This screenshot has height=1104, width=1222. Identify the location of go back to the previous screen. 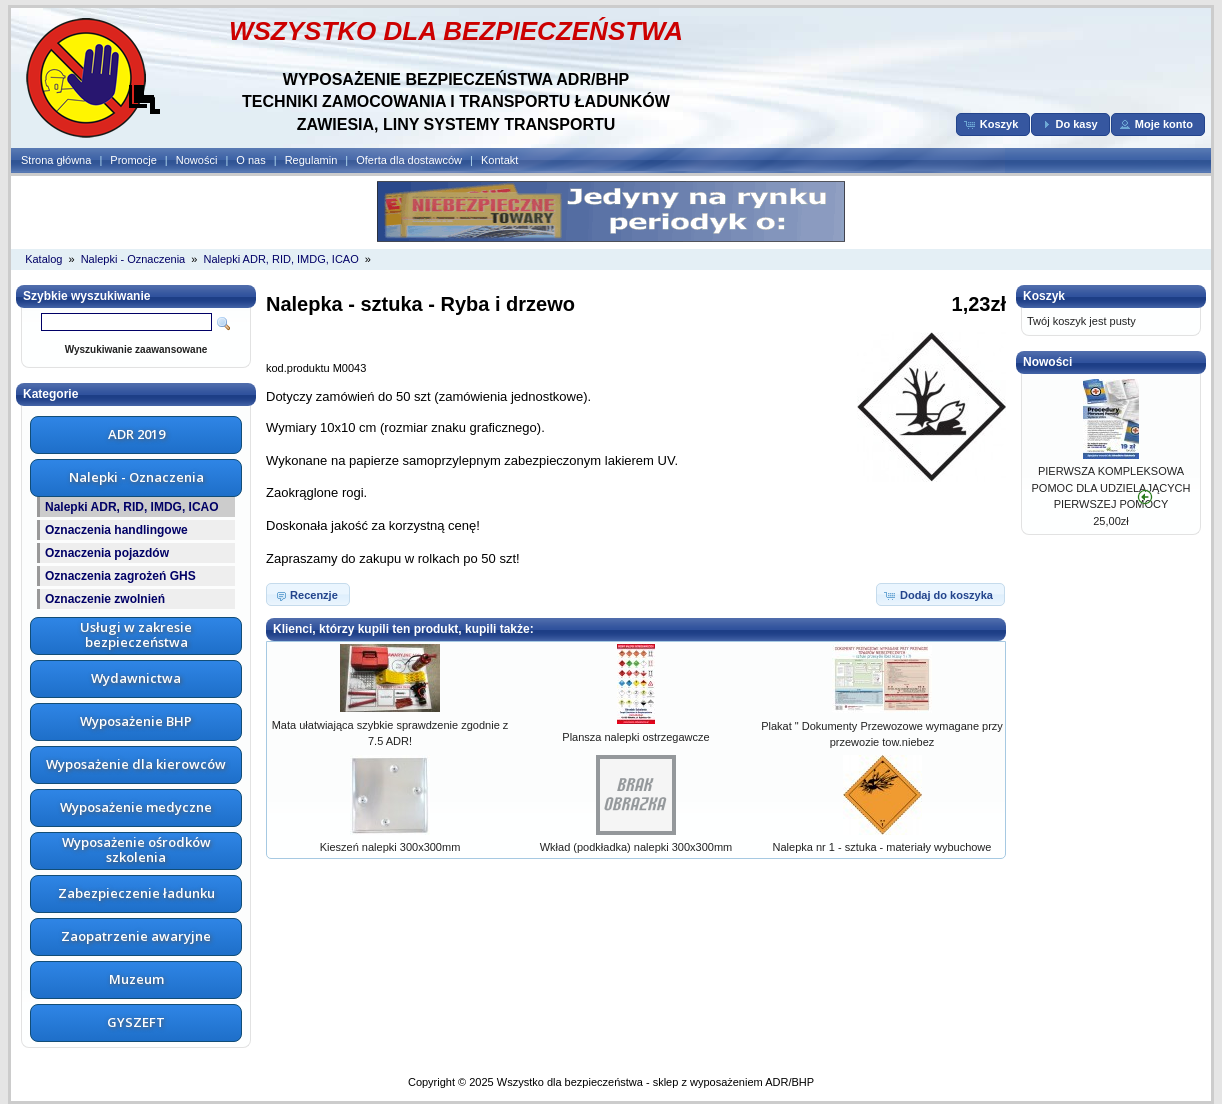
(1145, 497).